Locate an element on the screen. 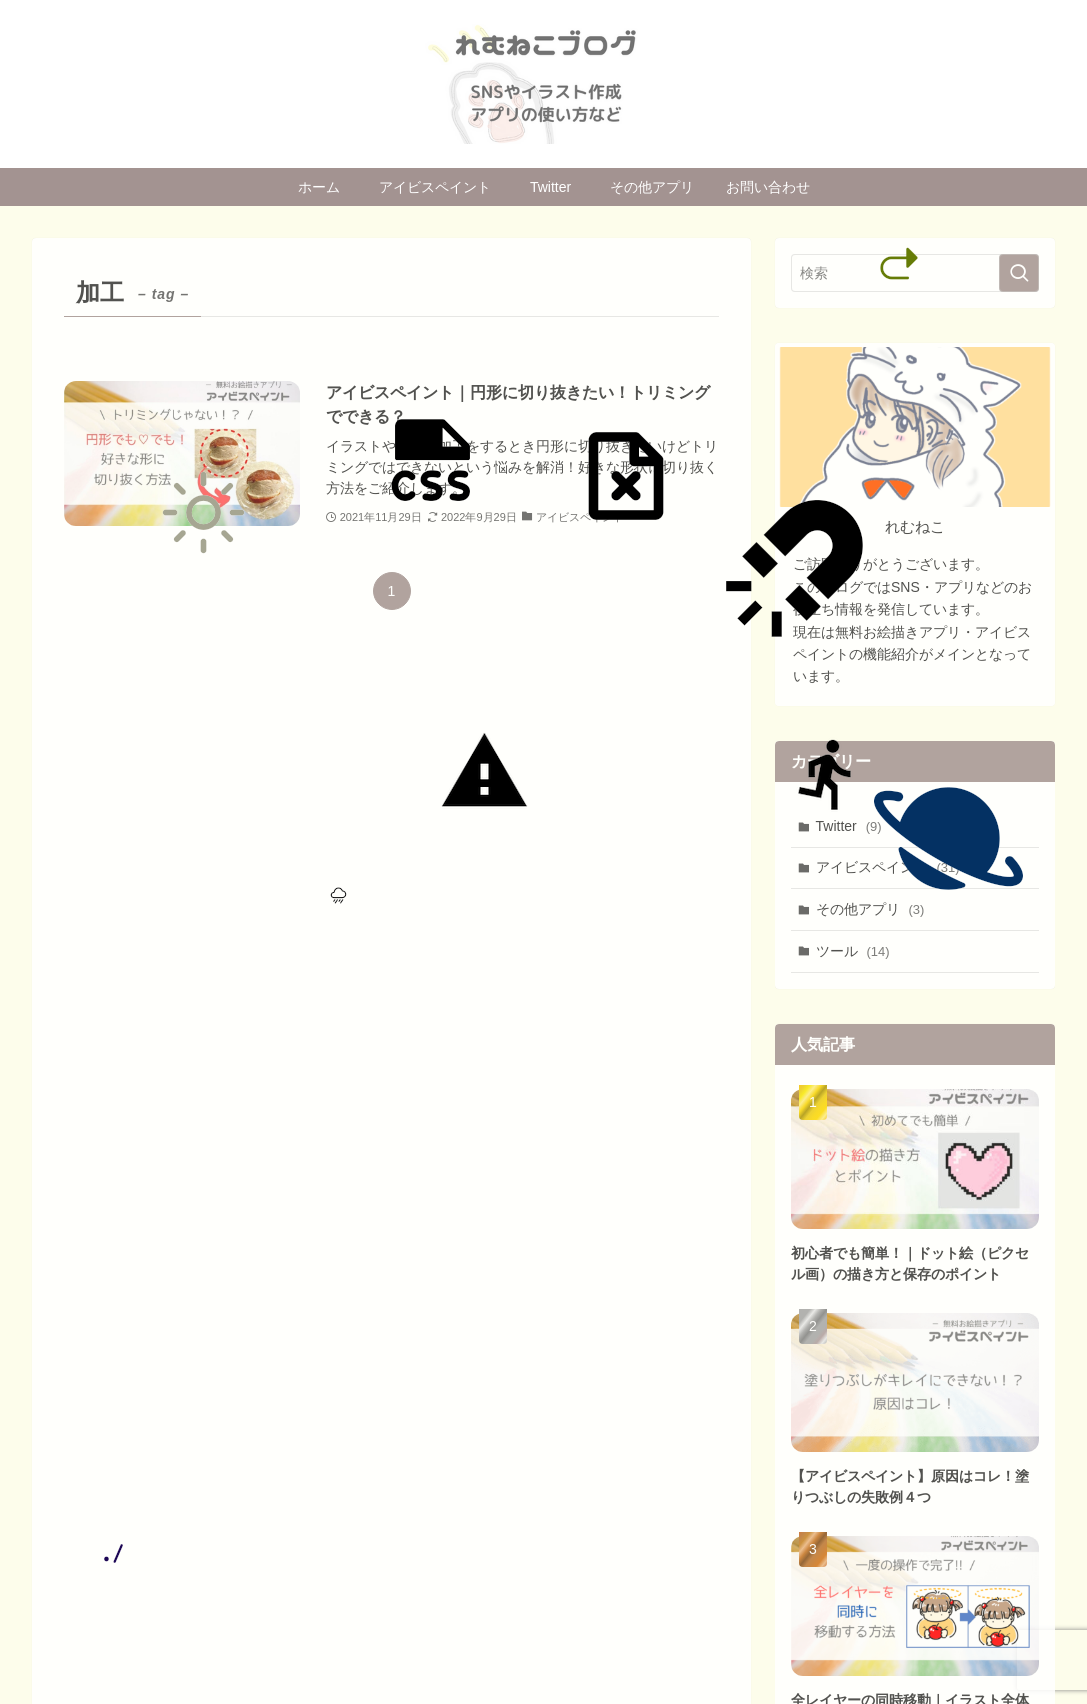  attract or pull related items together is located at coordinates (797, 566).